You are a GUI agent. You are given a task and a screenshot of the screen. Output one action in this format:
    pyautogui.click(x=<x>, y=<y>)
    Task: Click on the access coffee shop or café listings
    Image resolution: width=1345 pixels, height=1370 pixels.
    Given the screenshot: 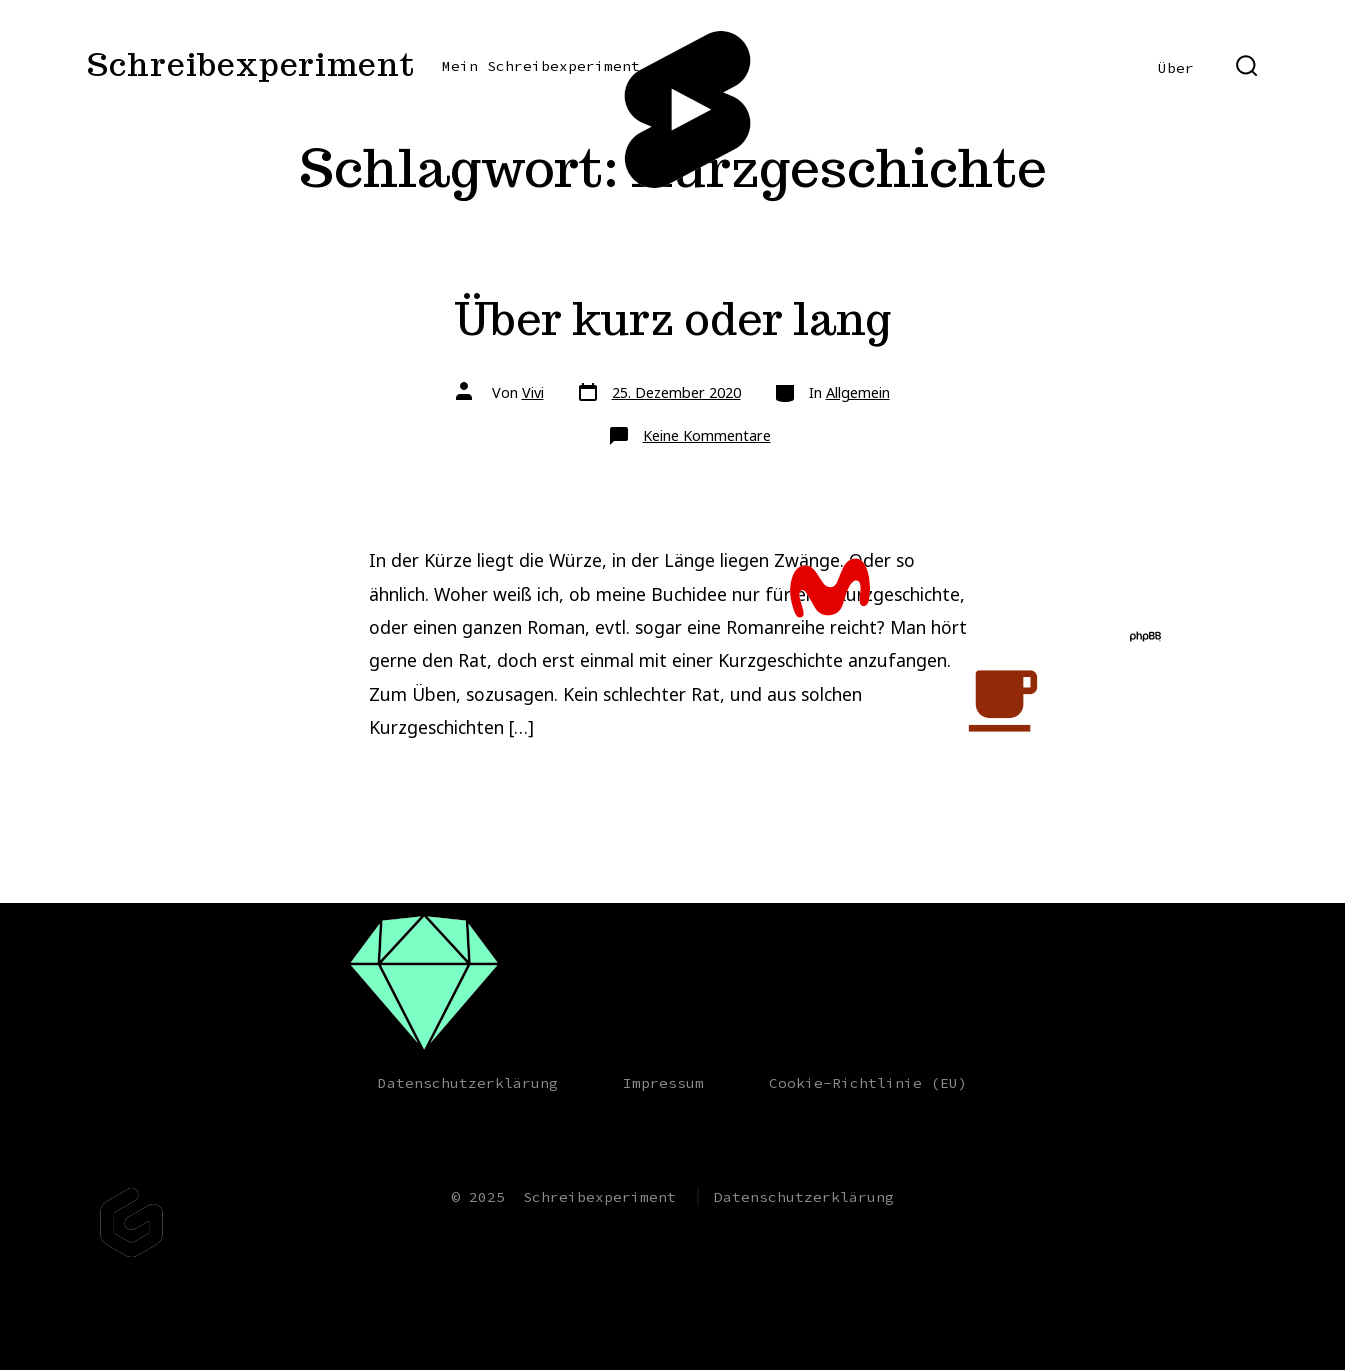 What is the action you would take?
    pyautogui.click(x=1003, y=701)
    